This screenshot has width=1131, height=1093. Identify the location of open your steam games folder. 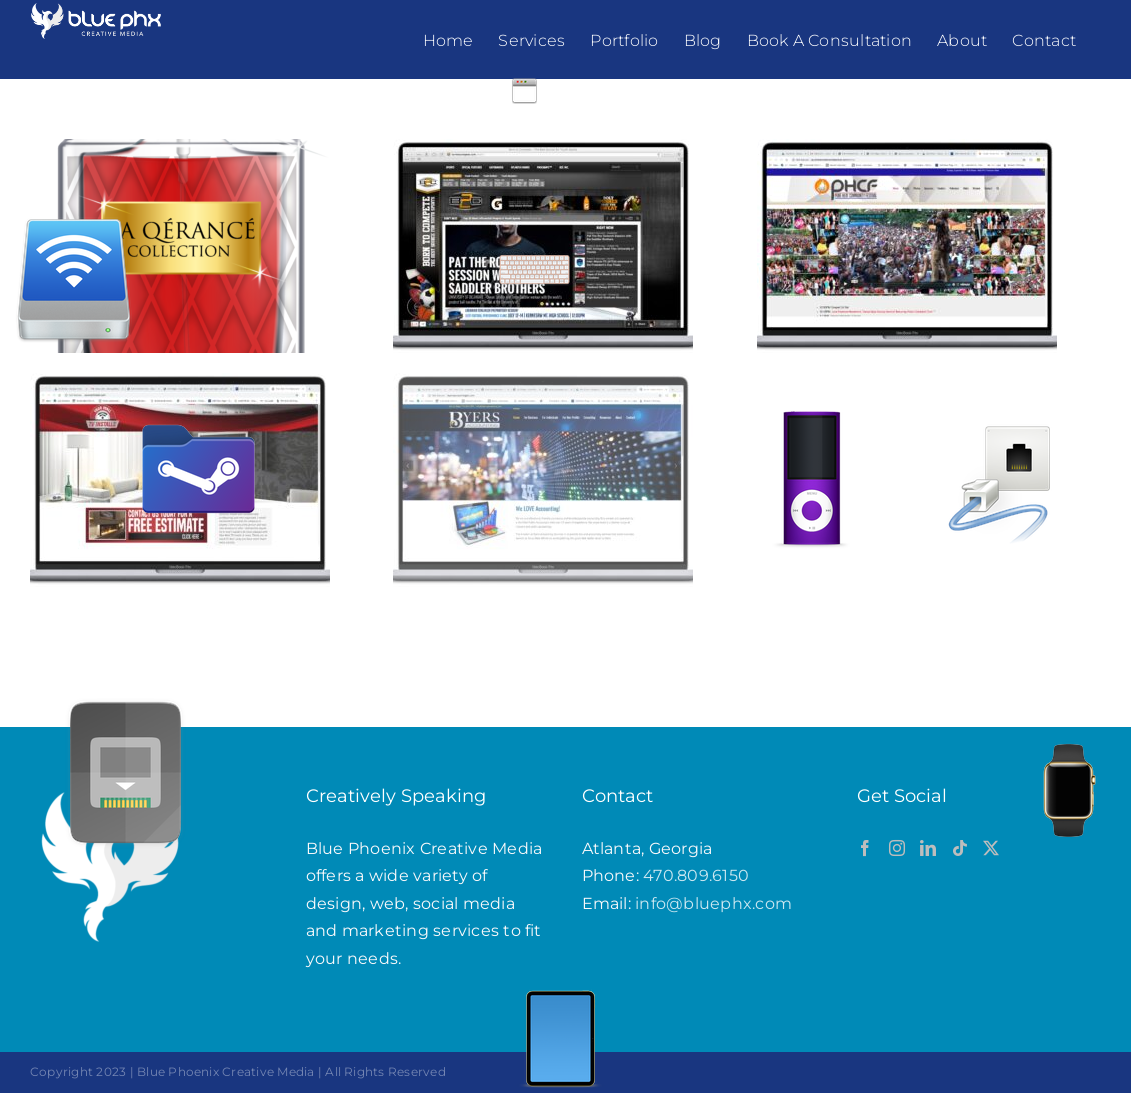
(198, 472).